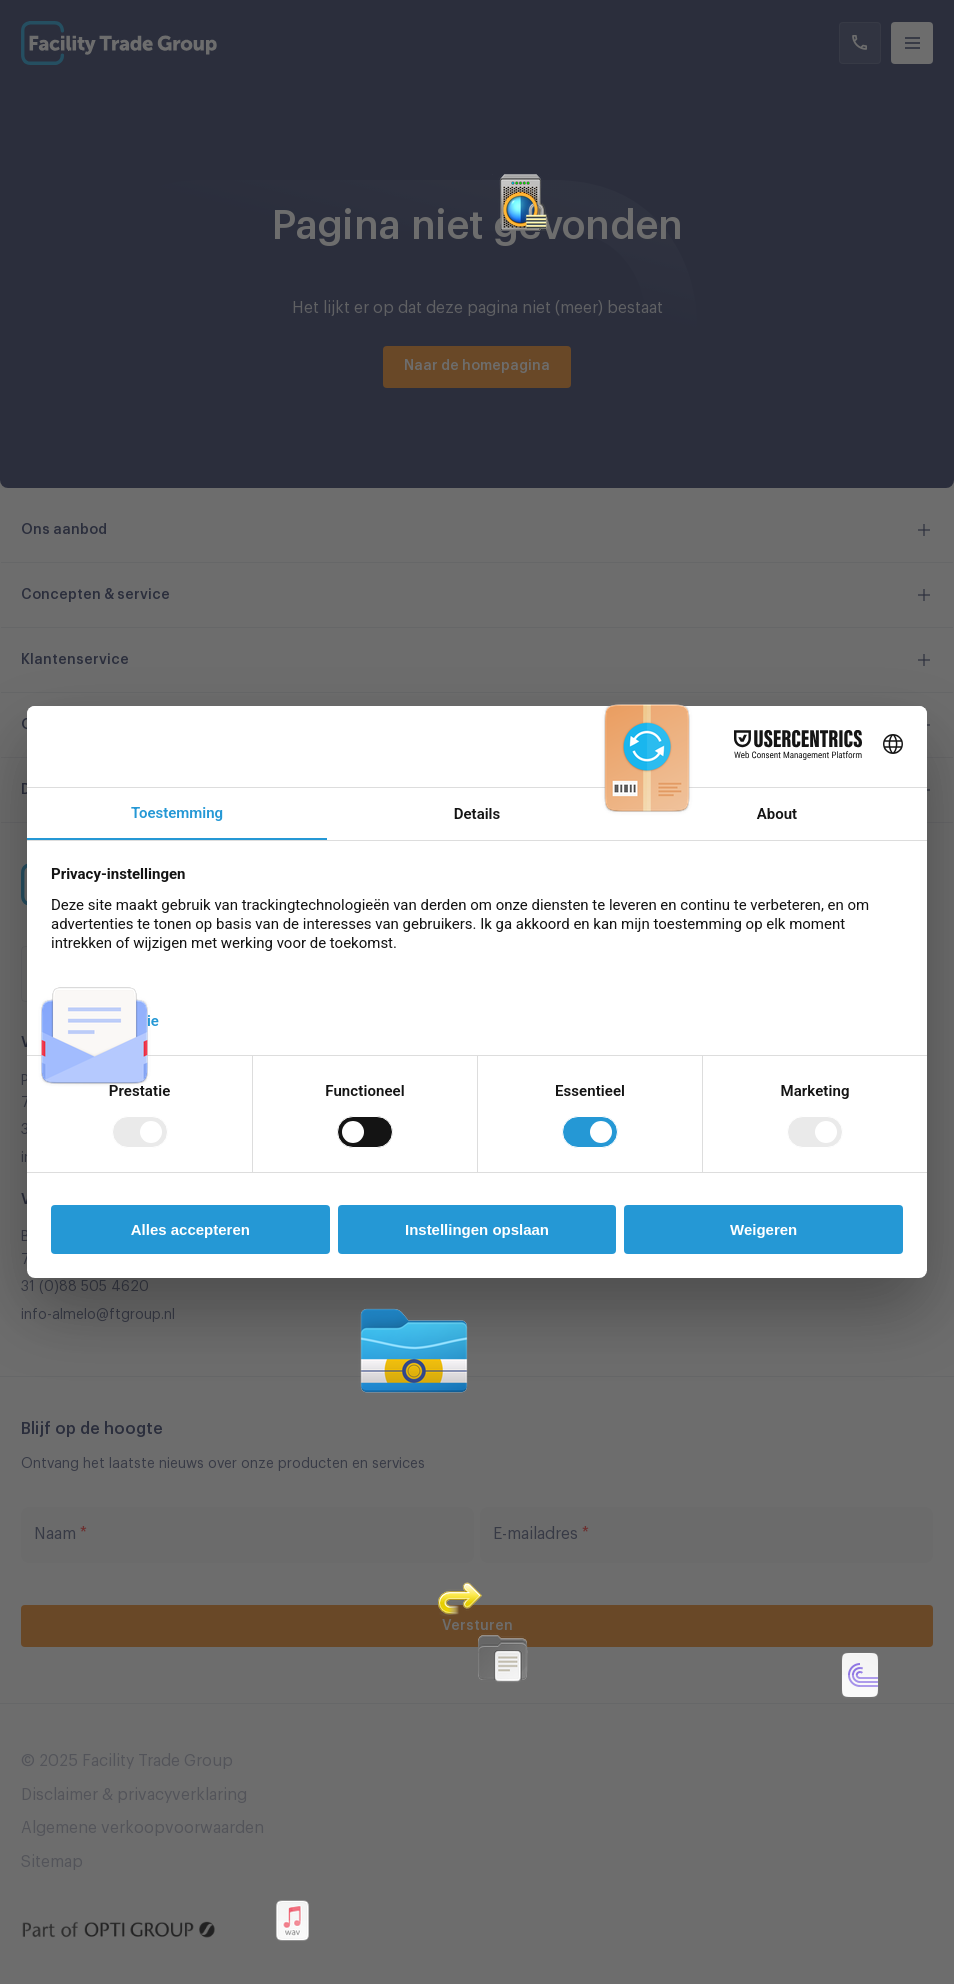  What do you see at coordinates (460, 1597) in the screenshot?
I see `redo last undone action` at bounding box center [460, 1597].